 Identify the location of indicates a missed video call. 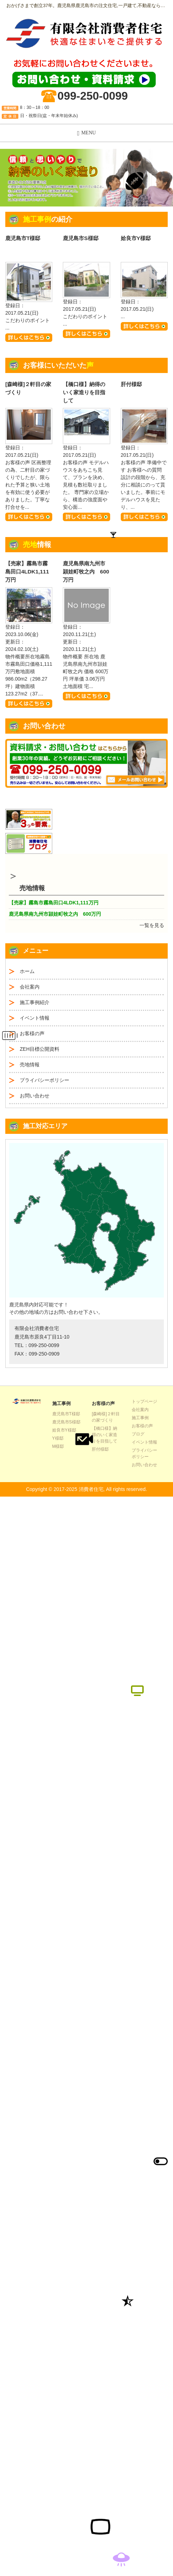
(84, 1439).